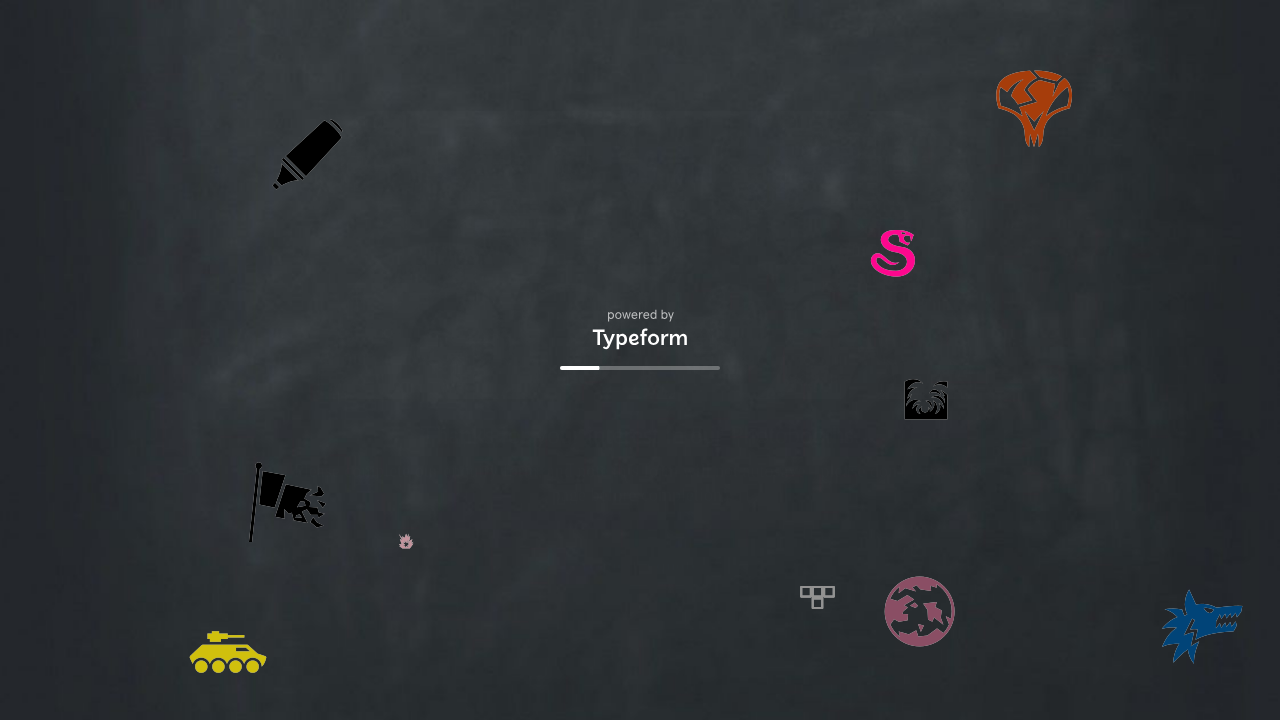 This screenshot has height=720, width=1280. I want to click on enemy defeated or kill count indicator, so click(1034, 108).